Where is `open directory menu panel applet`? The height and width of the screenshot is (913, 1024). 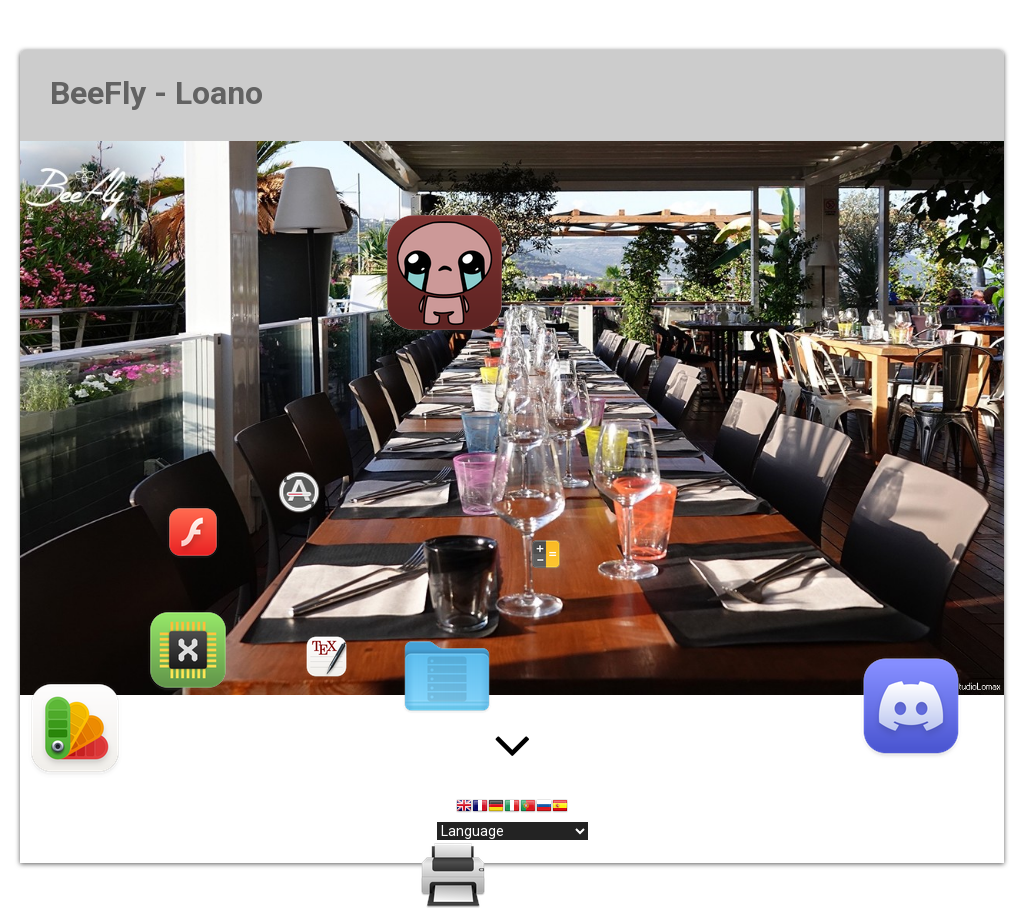
open directory menu panel applet is located at coordinates (447, 676).